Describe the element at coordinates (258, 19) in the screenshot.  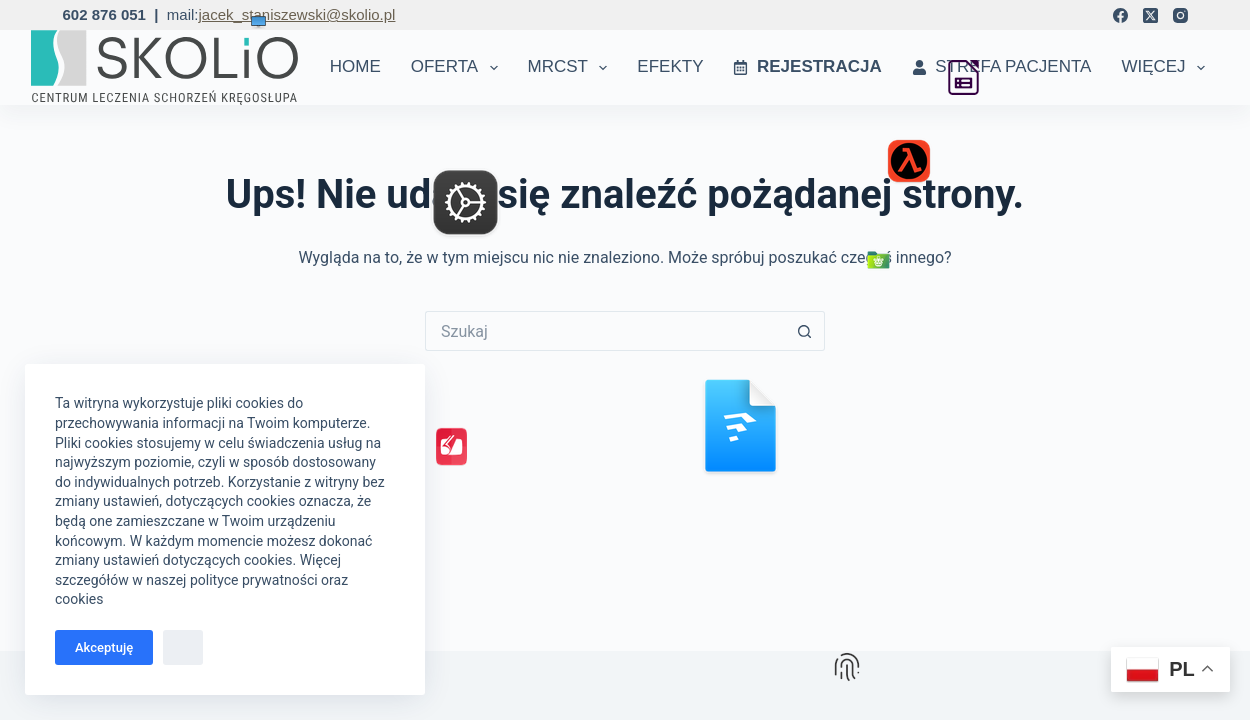
I see `apple led cinema display 24-inch monitor` at that location.